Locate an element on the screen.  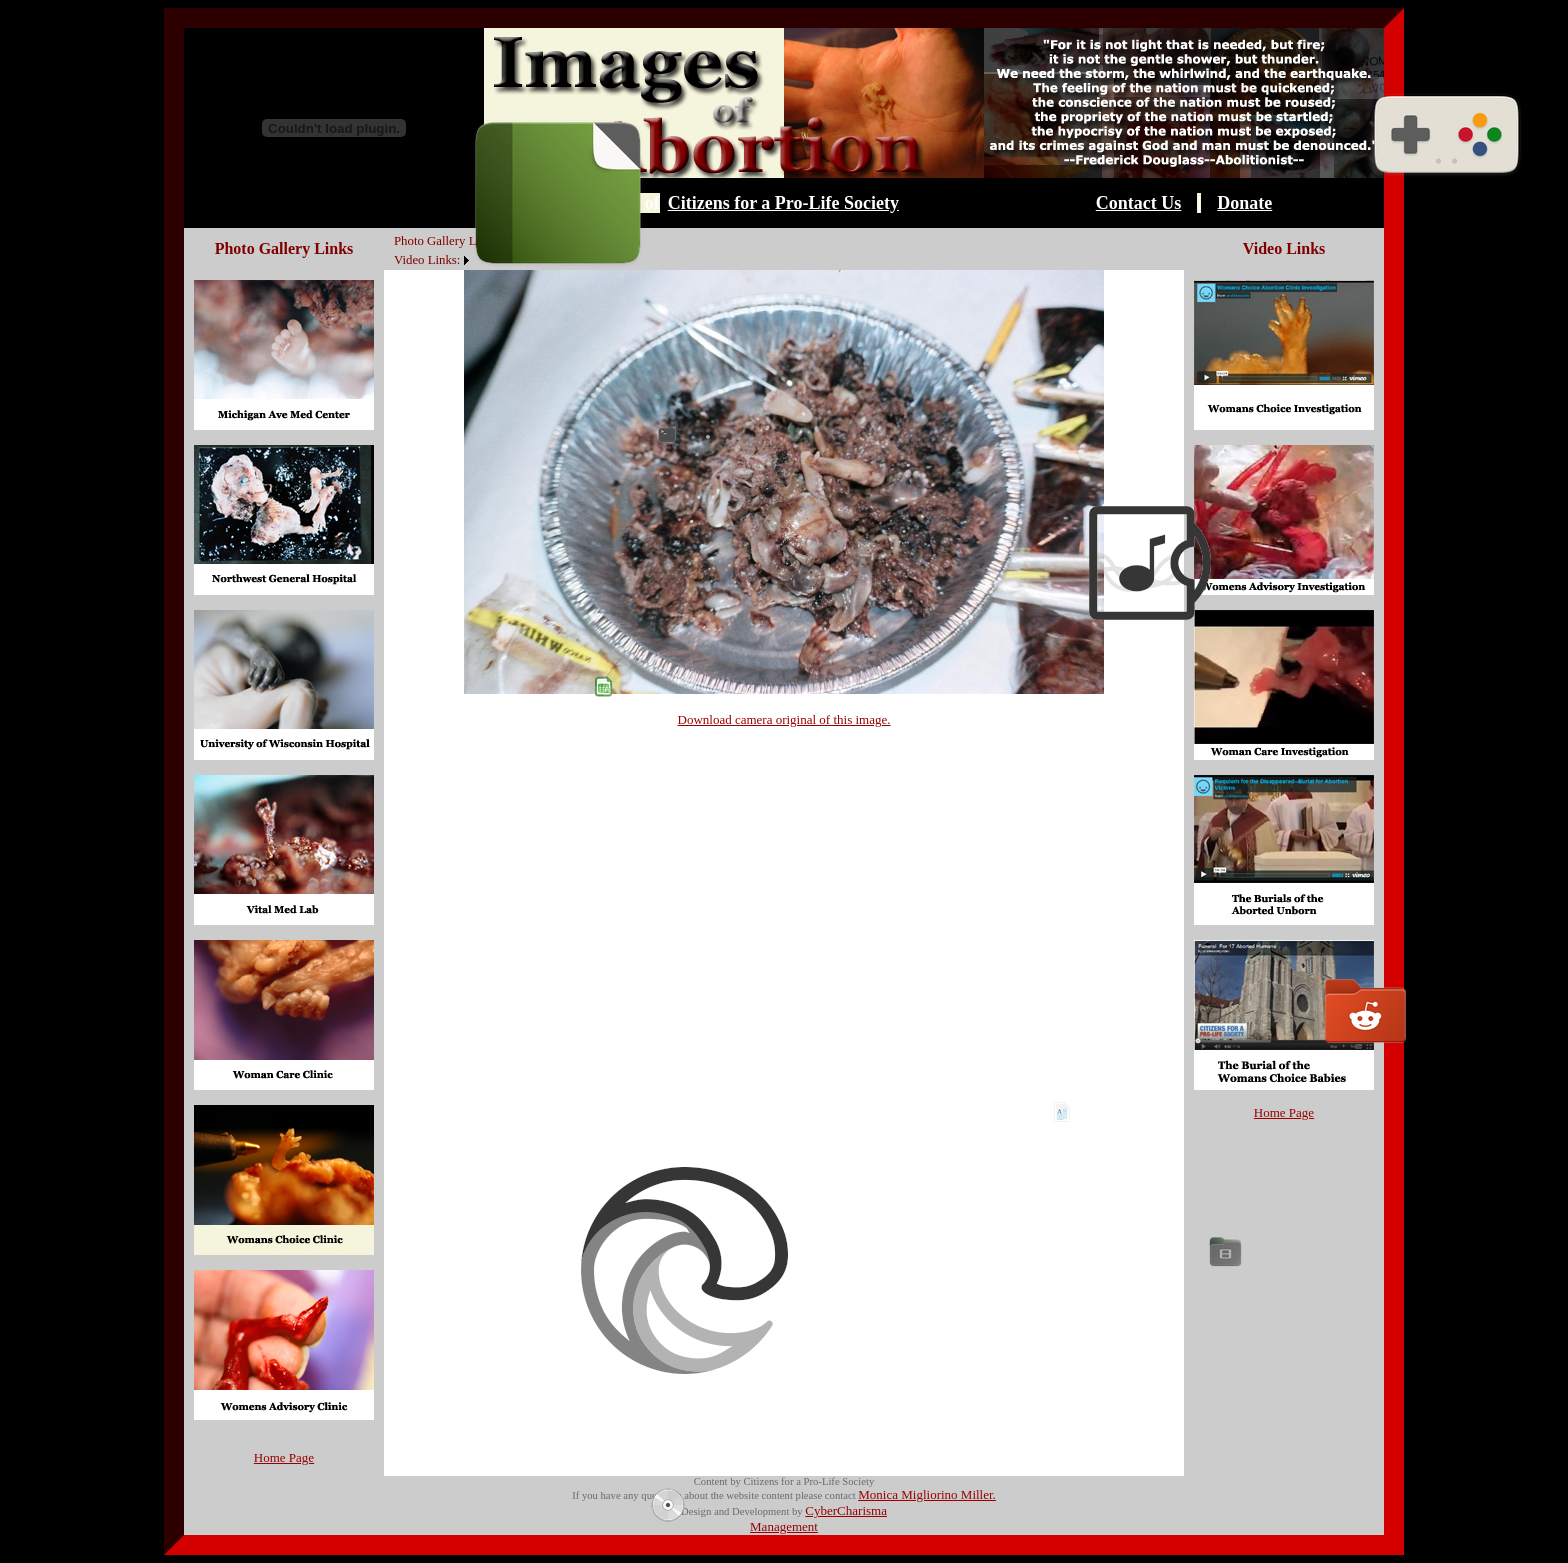
open your videos folder is located at coordinates (1225, 1251).